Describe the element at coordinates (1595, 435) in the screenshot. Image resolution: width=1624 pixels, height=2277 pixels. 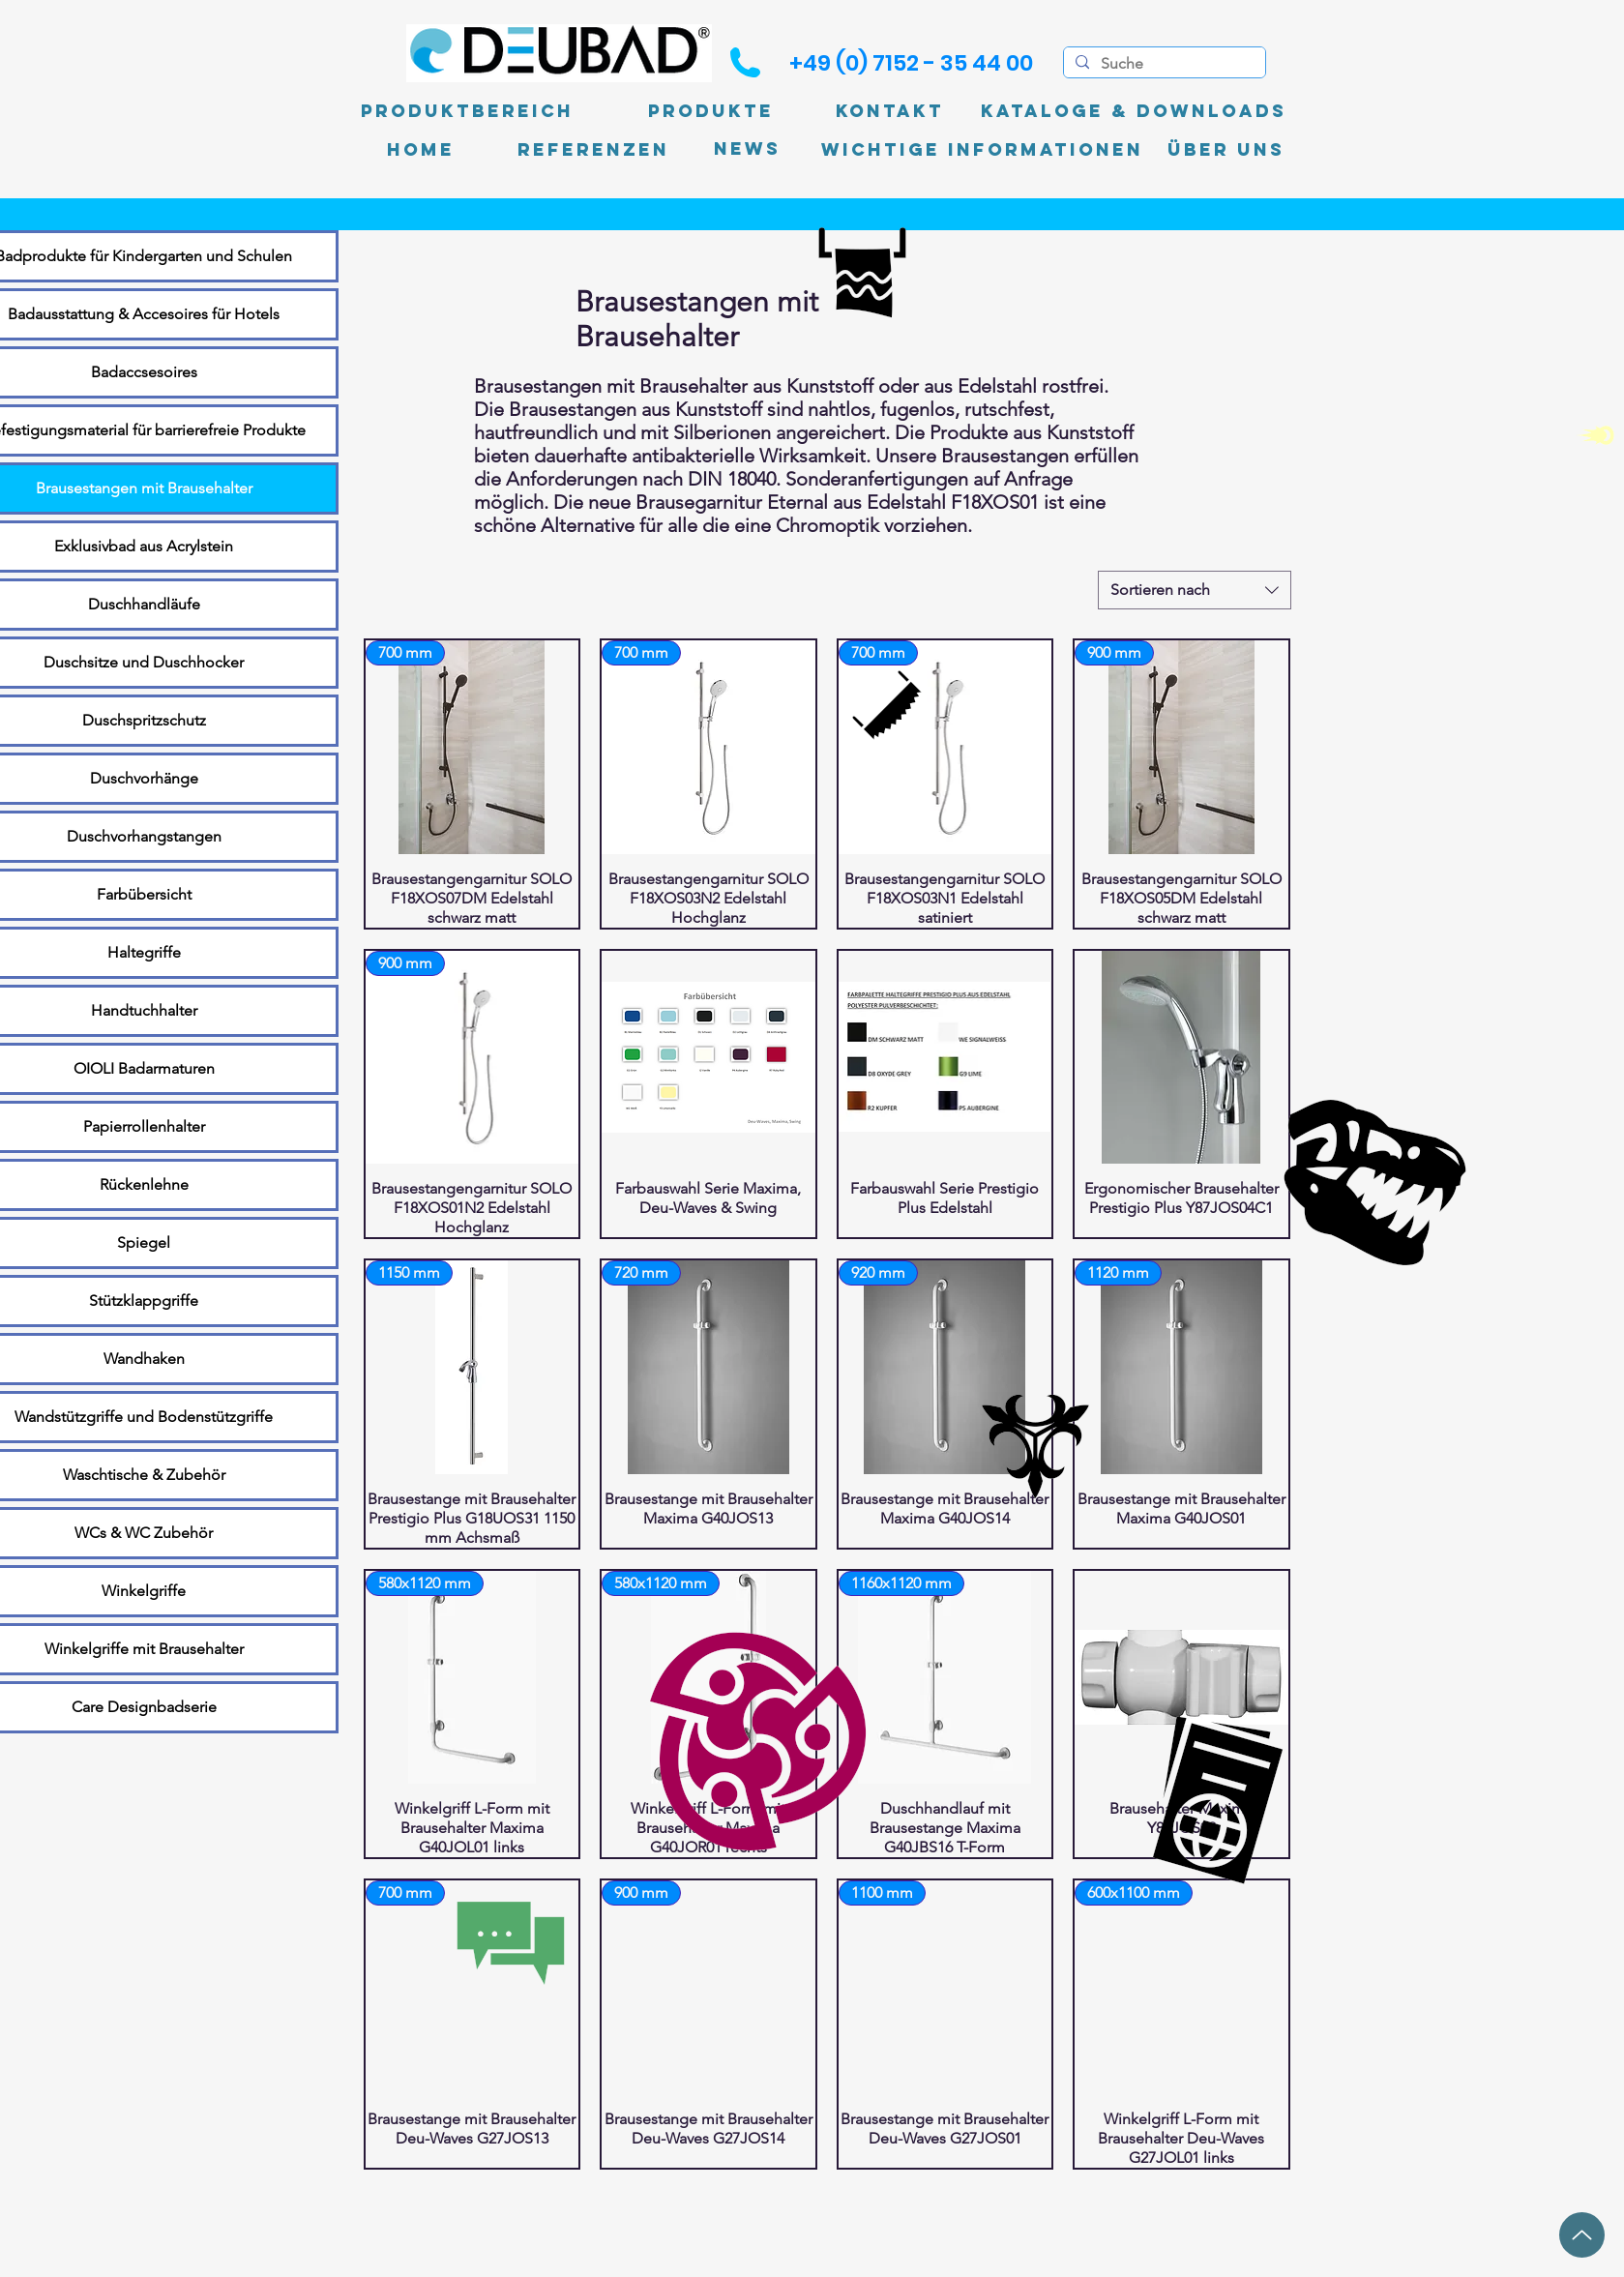
I see `fire weapon or use special attack` at that location.